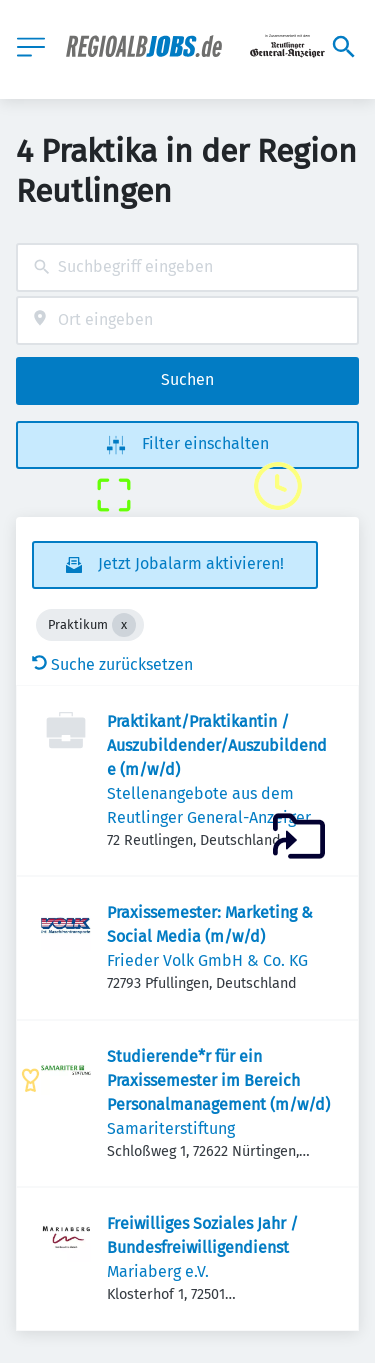 This screenshot has width=375, height=1363. Describe the element at coordinates (114, 495) in the screenshot. I see `enter fullscreen mode` at that location.